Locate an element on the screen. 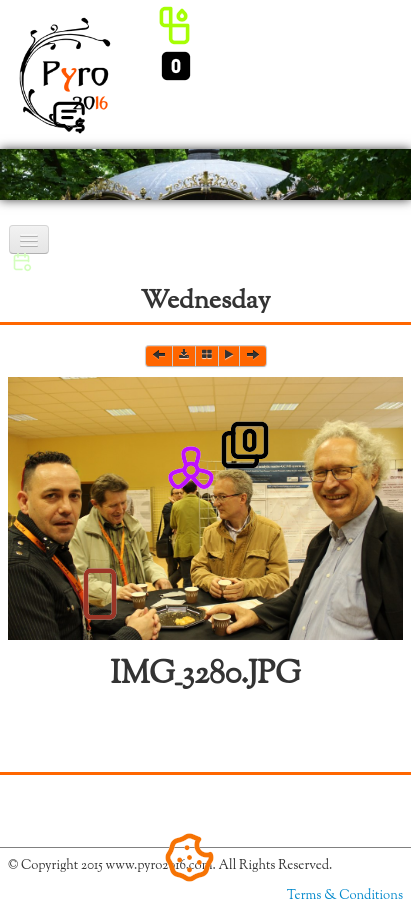  indicates zero items in a collection or stack is located at coordinates (245, 445).